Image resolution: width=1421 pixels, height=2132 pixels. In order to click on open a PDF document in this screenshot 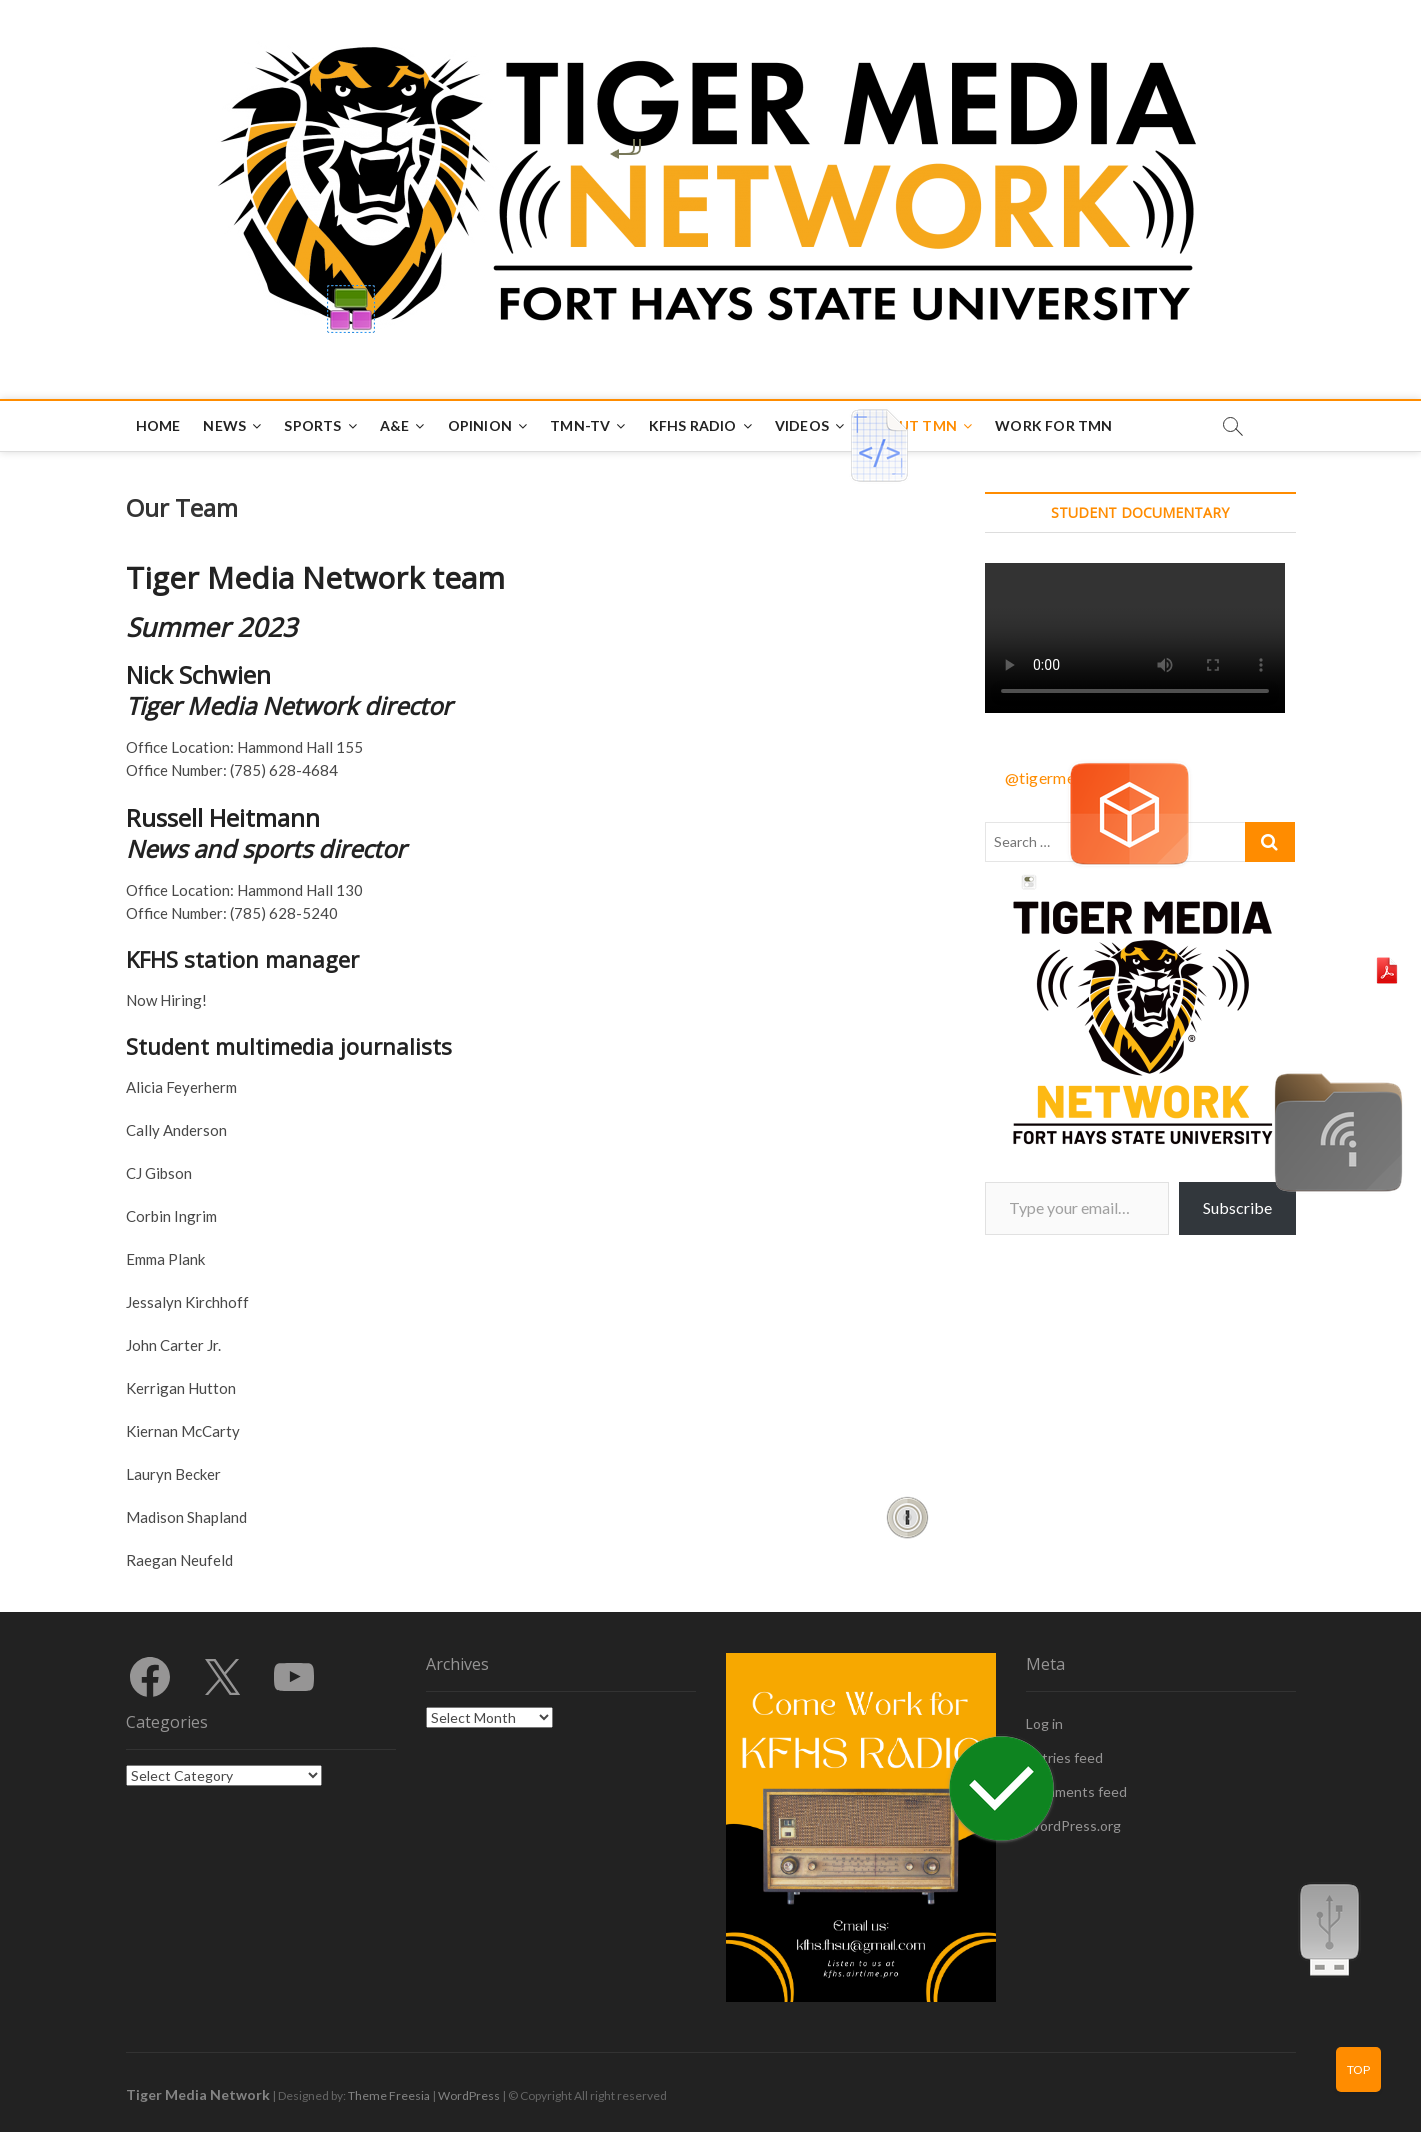, I will do `click(1387, 971)`.